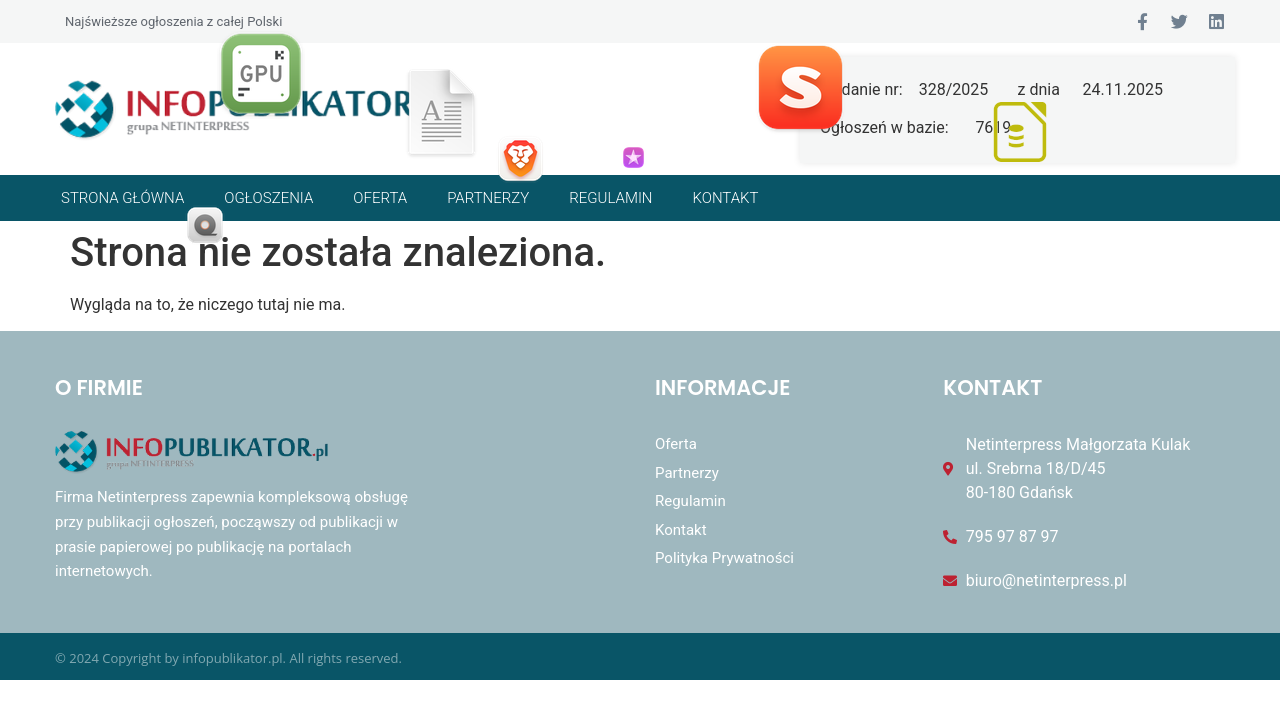 This screenshot has height=720, width=1280. I want to click on open libreoffice base database application, so click(1020, 132).